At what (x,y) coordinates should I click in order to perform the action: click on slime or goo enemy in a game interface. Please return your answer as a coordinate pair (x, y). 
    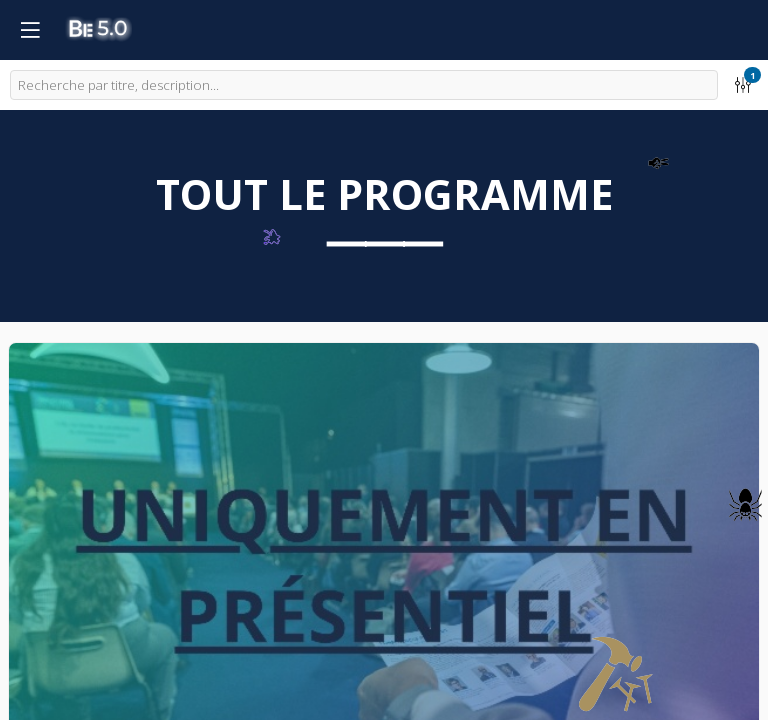
    Looking at the image, I should click on (272, 237).